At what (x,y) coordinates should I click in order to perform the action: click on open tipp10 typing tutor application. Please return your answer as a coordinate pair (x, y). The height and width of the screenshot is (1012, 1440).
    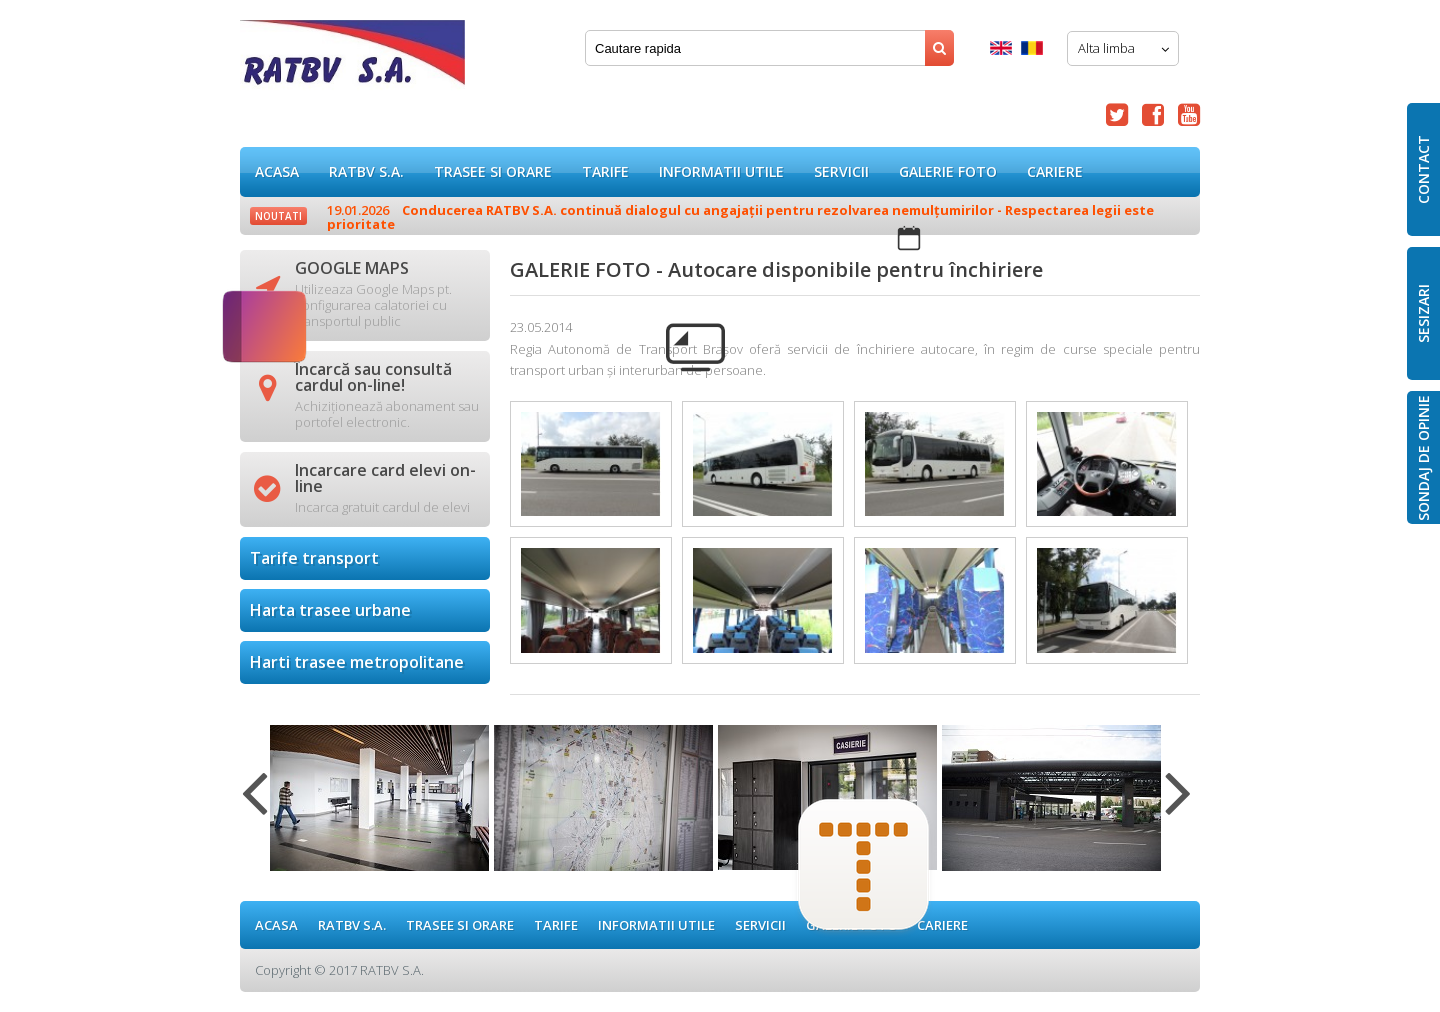
    Looking at the image, I should click on (863, 864).